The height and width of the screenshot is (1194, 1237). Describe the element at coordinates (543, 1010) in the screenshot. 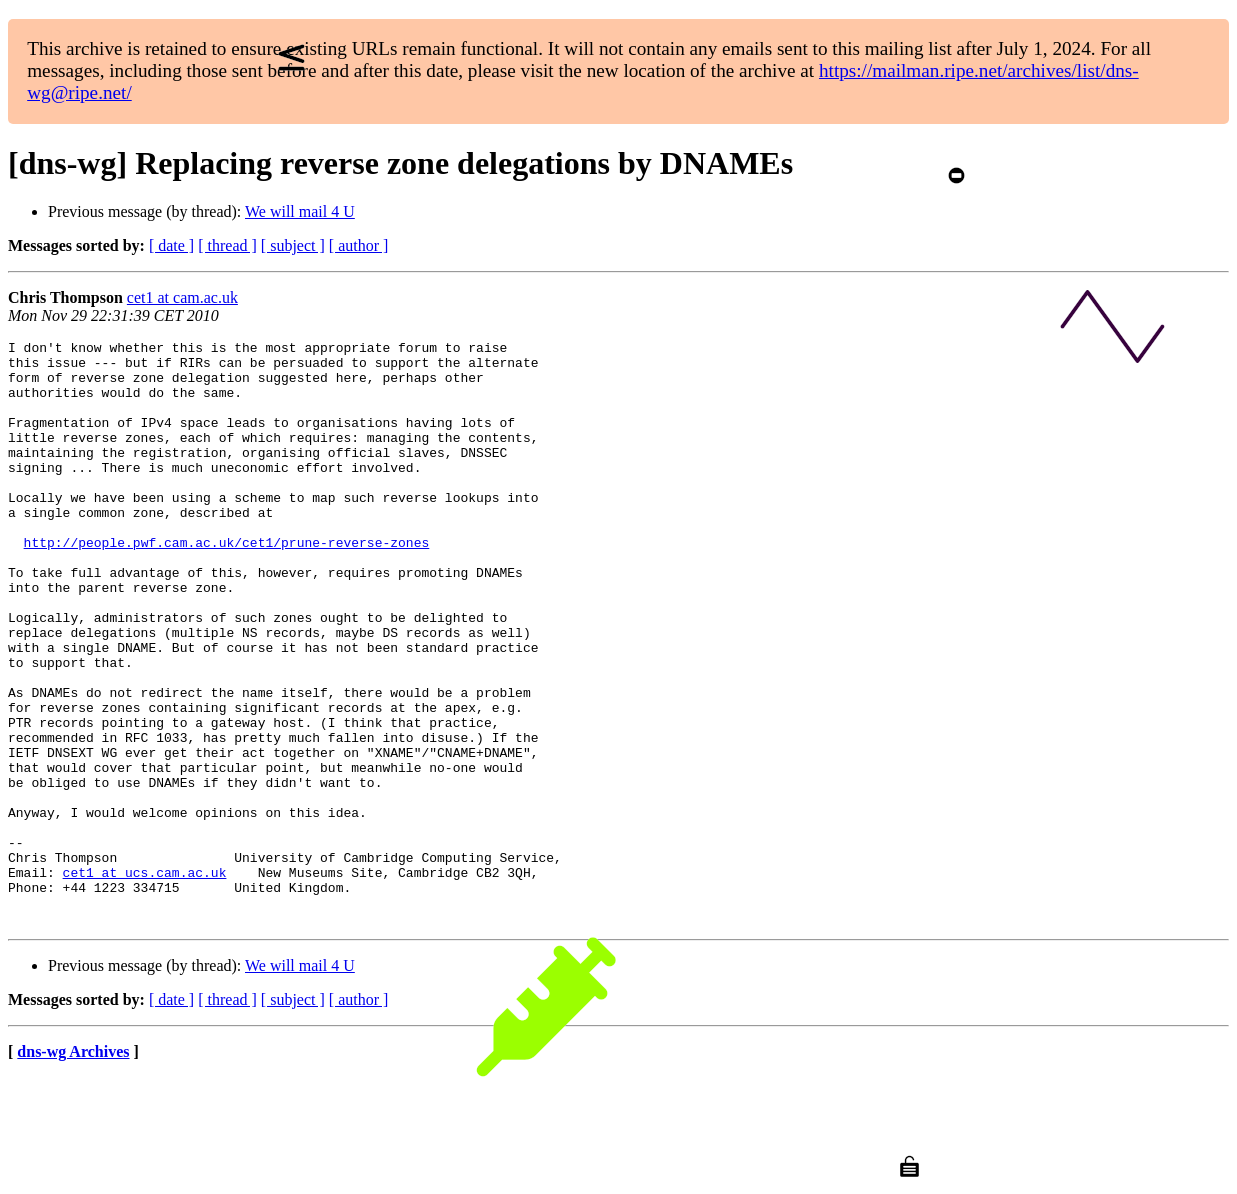

I see `access medical or health-related features` at that location.